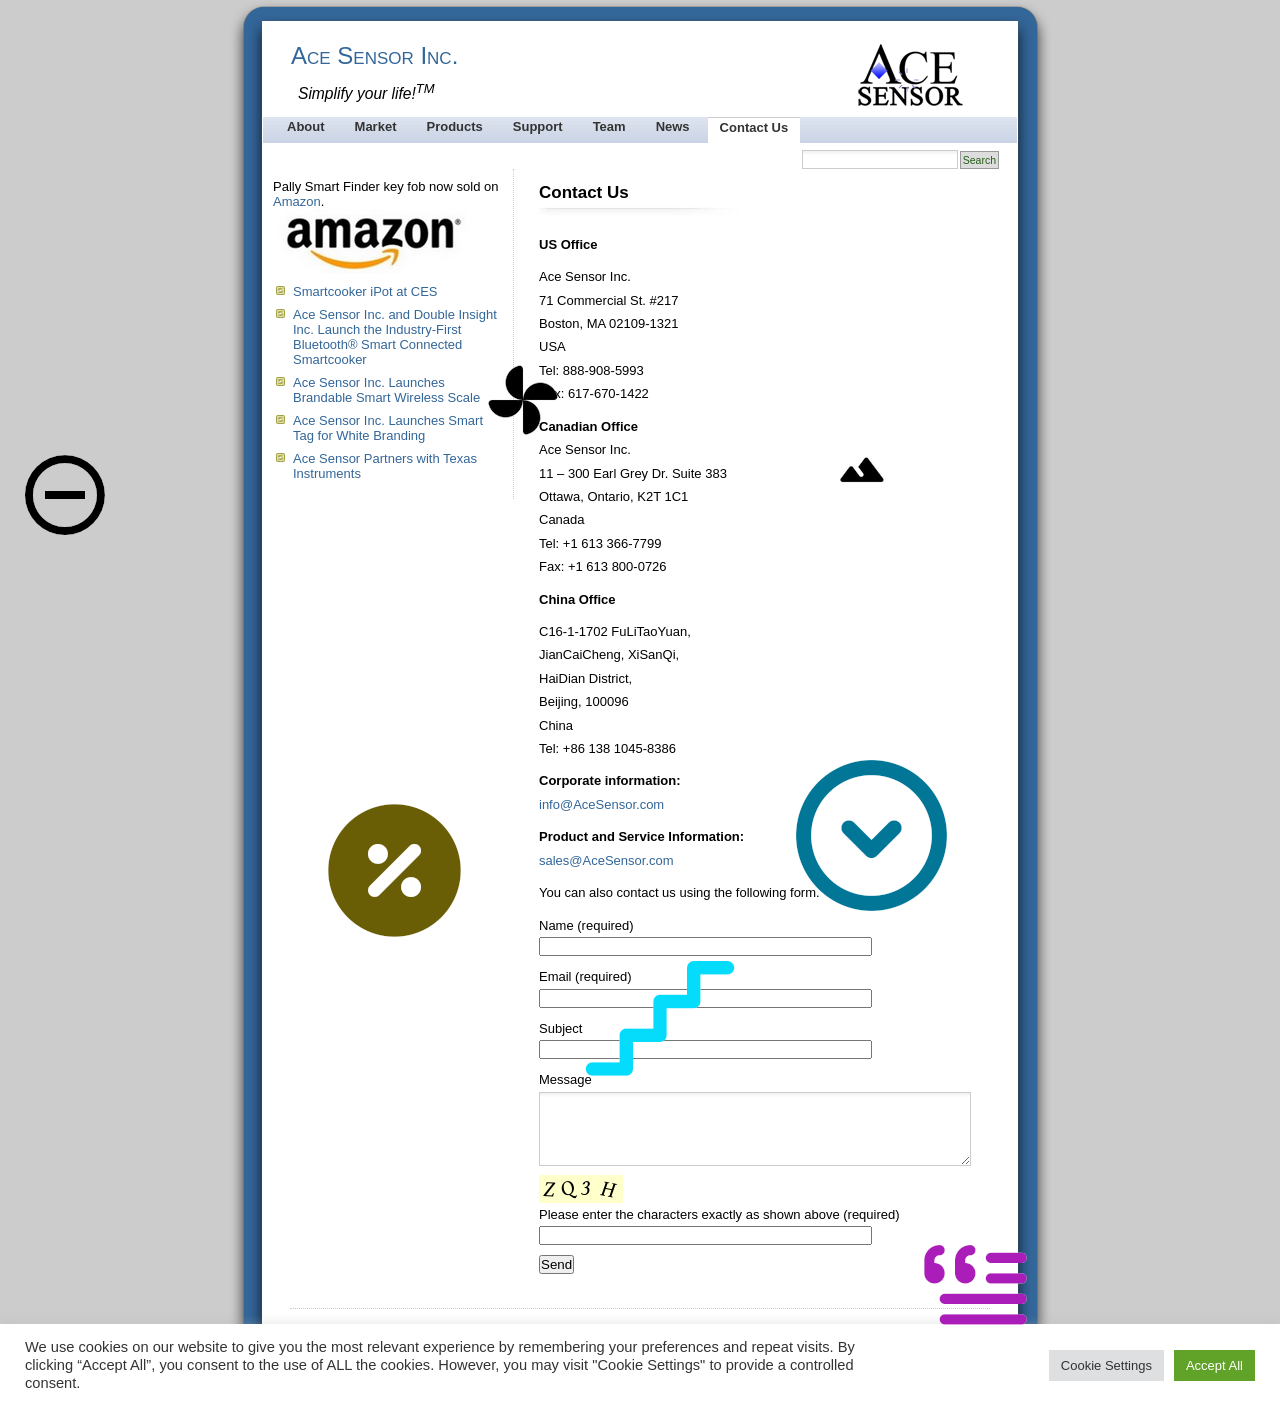  What do you see at coordinates (523, 400) in the screenshot?
I see `access toys or games category` at bounding box center [523, 400].